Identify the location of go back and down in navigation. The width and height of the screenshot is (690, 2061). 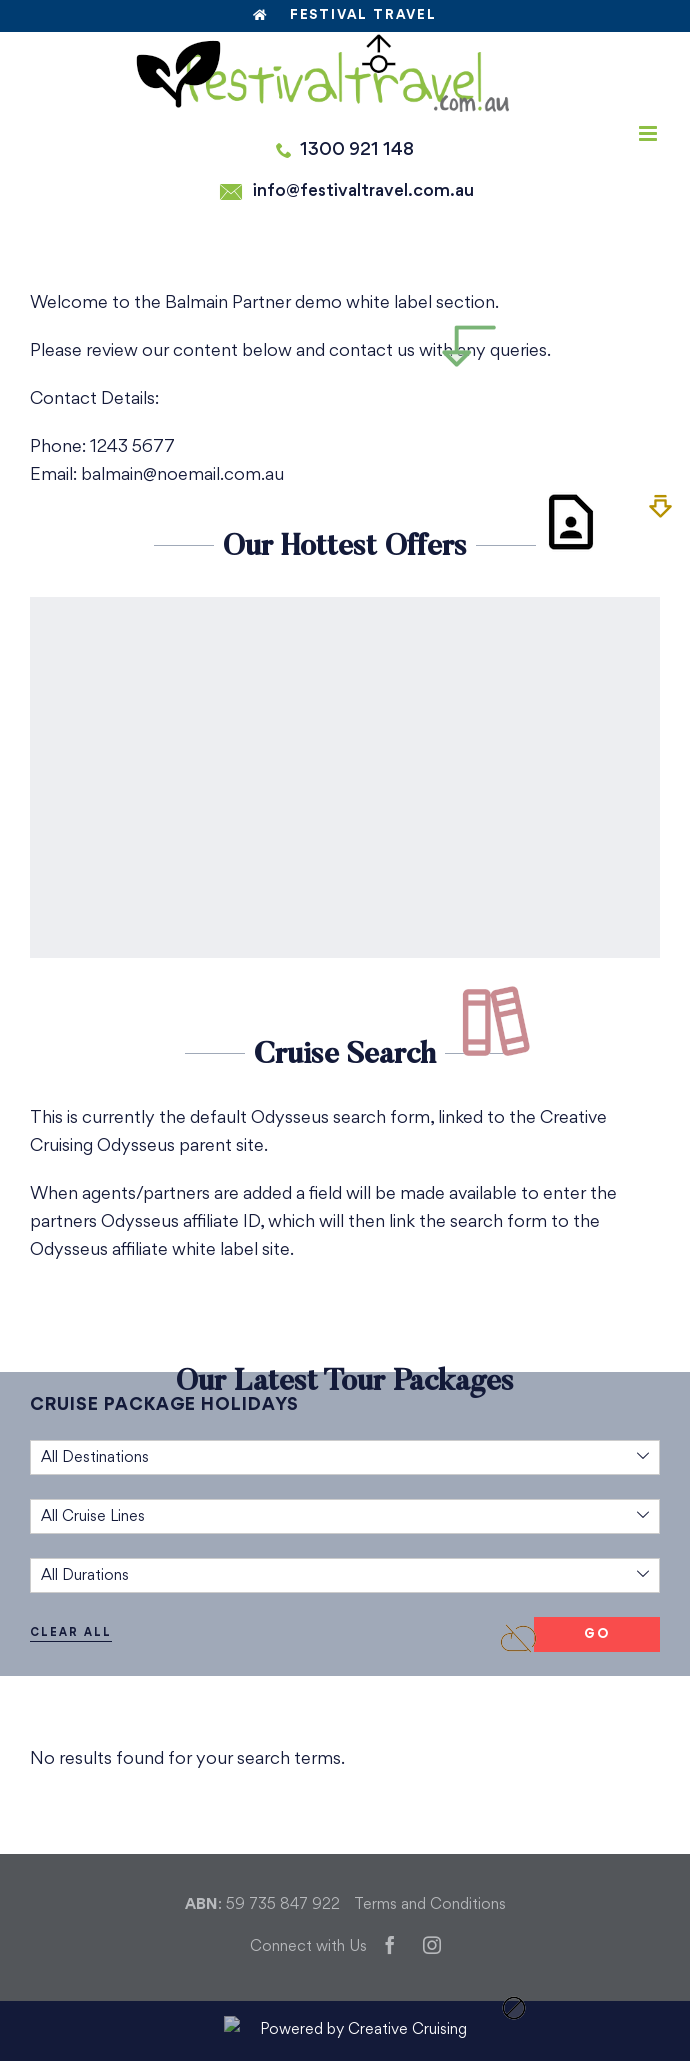
(467, 342).